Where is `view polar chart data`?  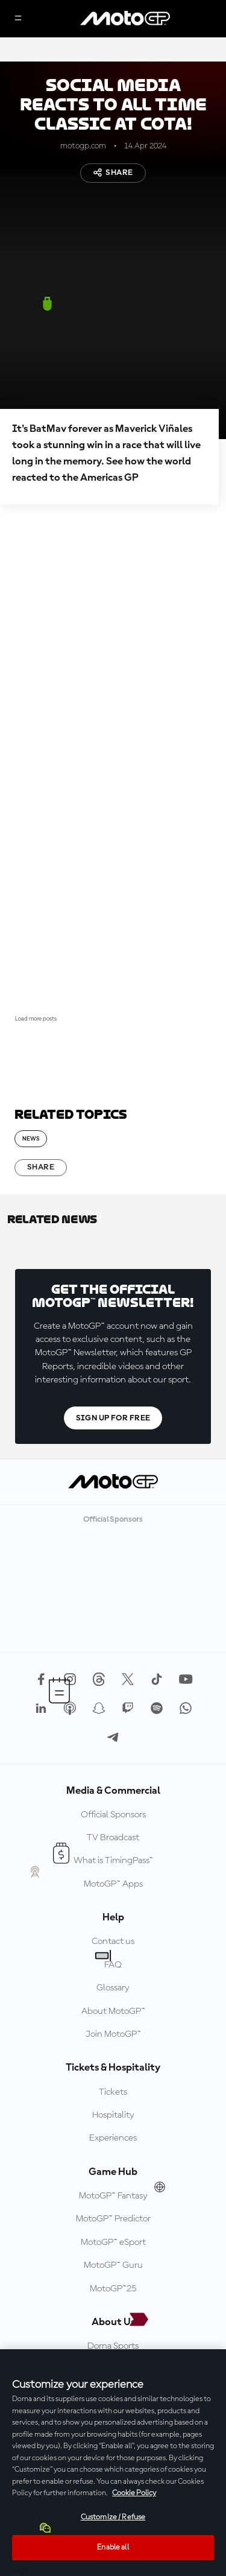
view polar chart data is located at coordinates (160, 2187).